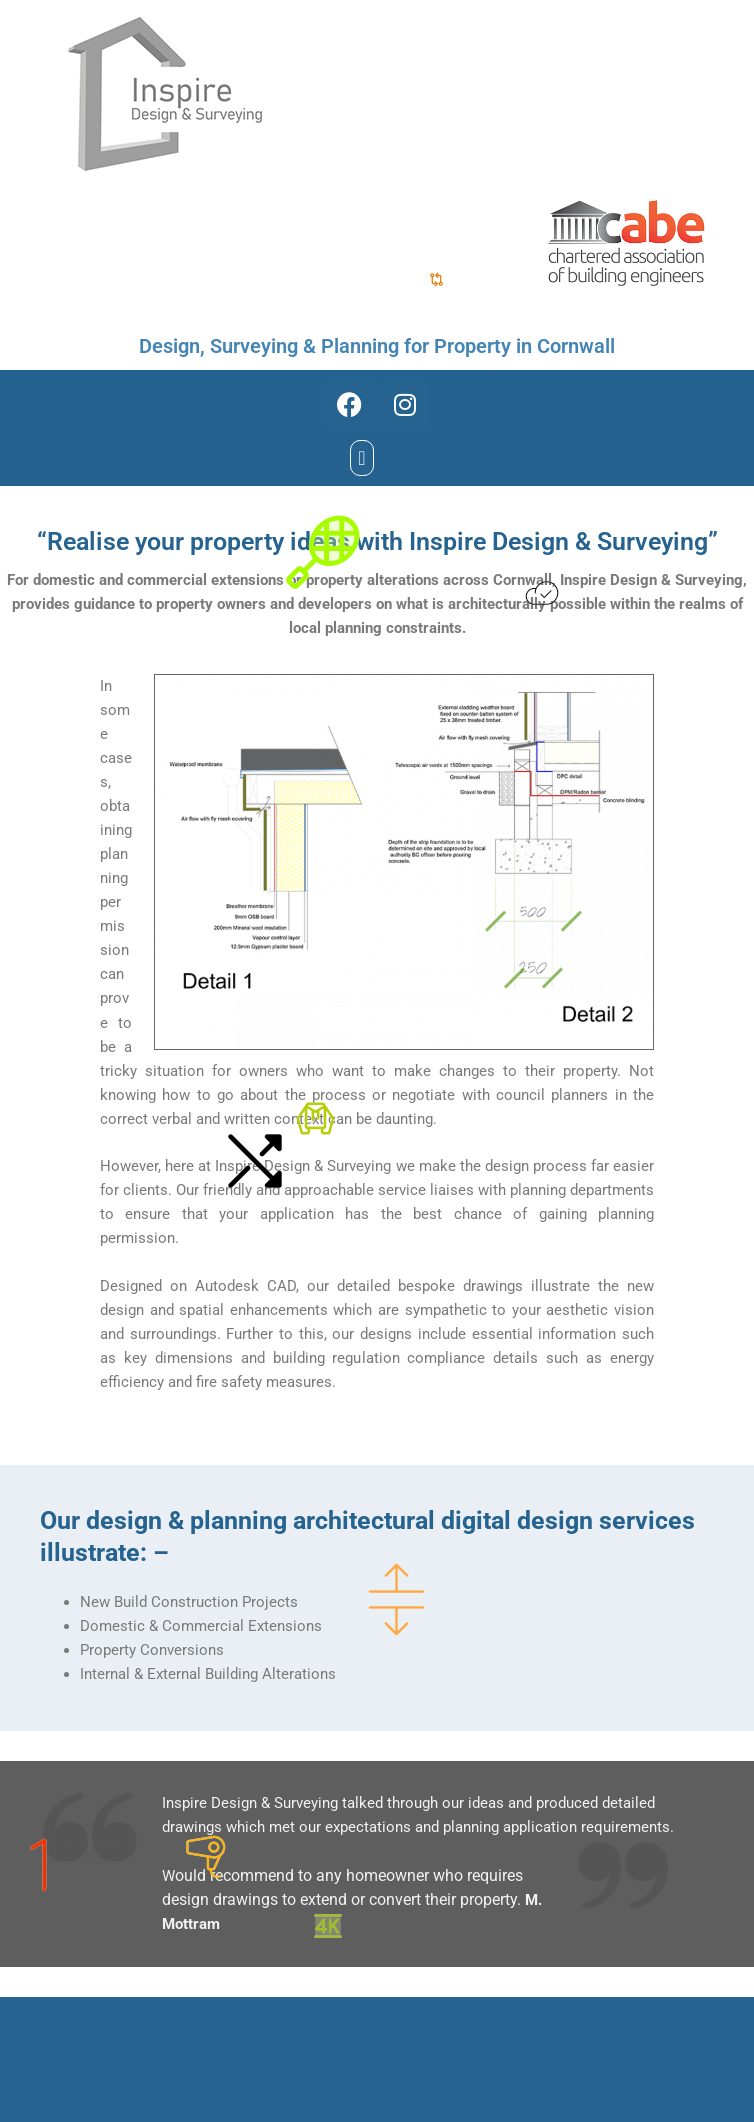 This screenshot has width=754, height=2122. I want to click on compare branches or commits in version control, so click(436, 279).